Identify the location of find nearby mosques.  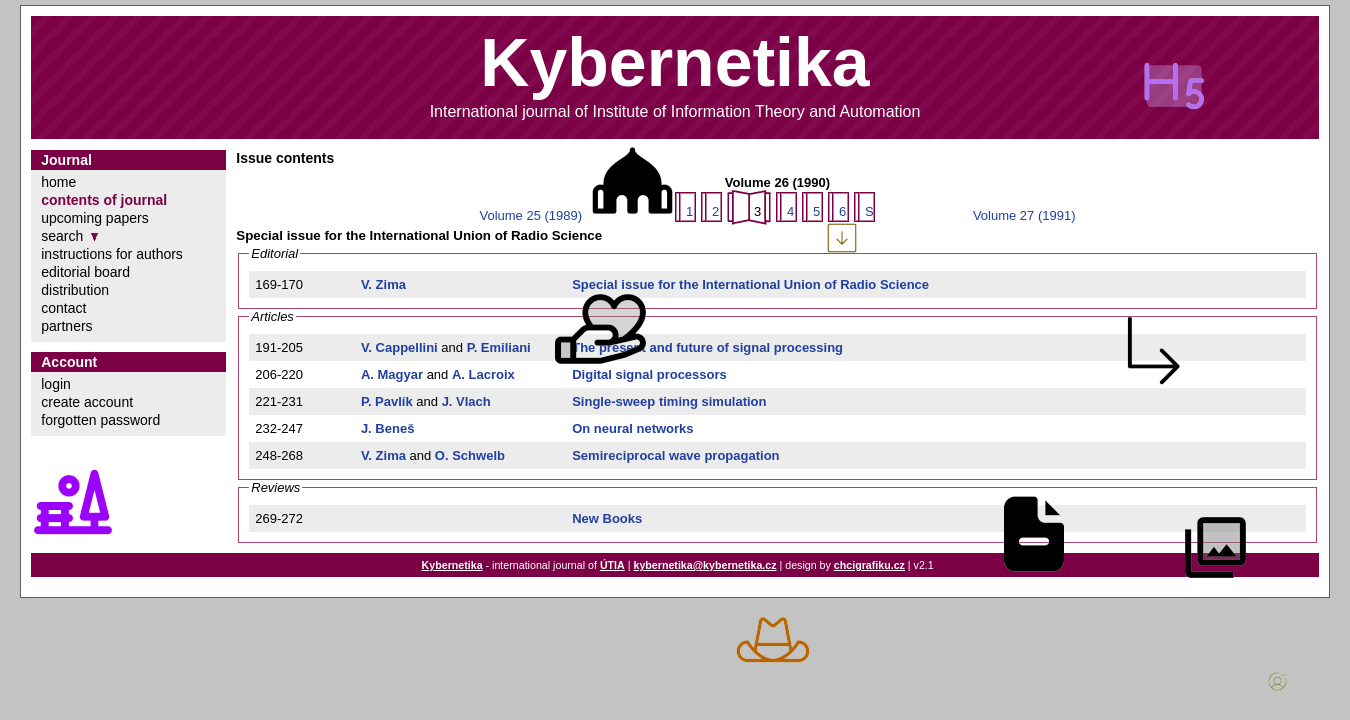
(632, 184).